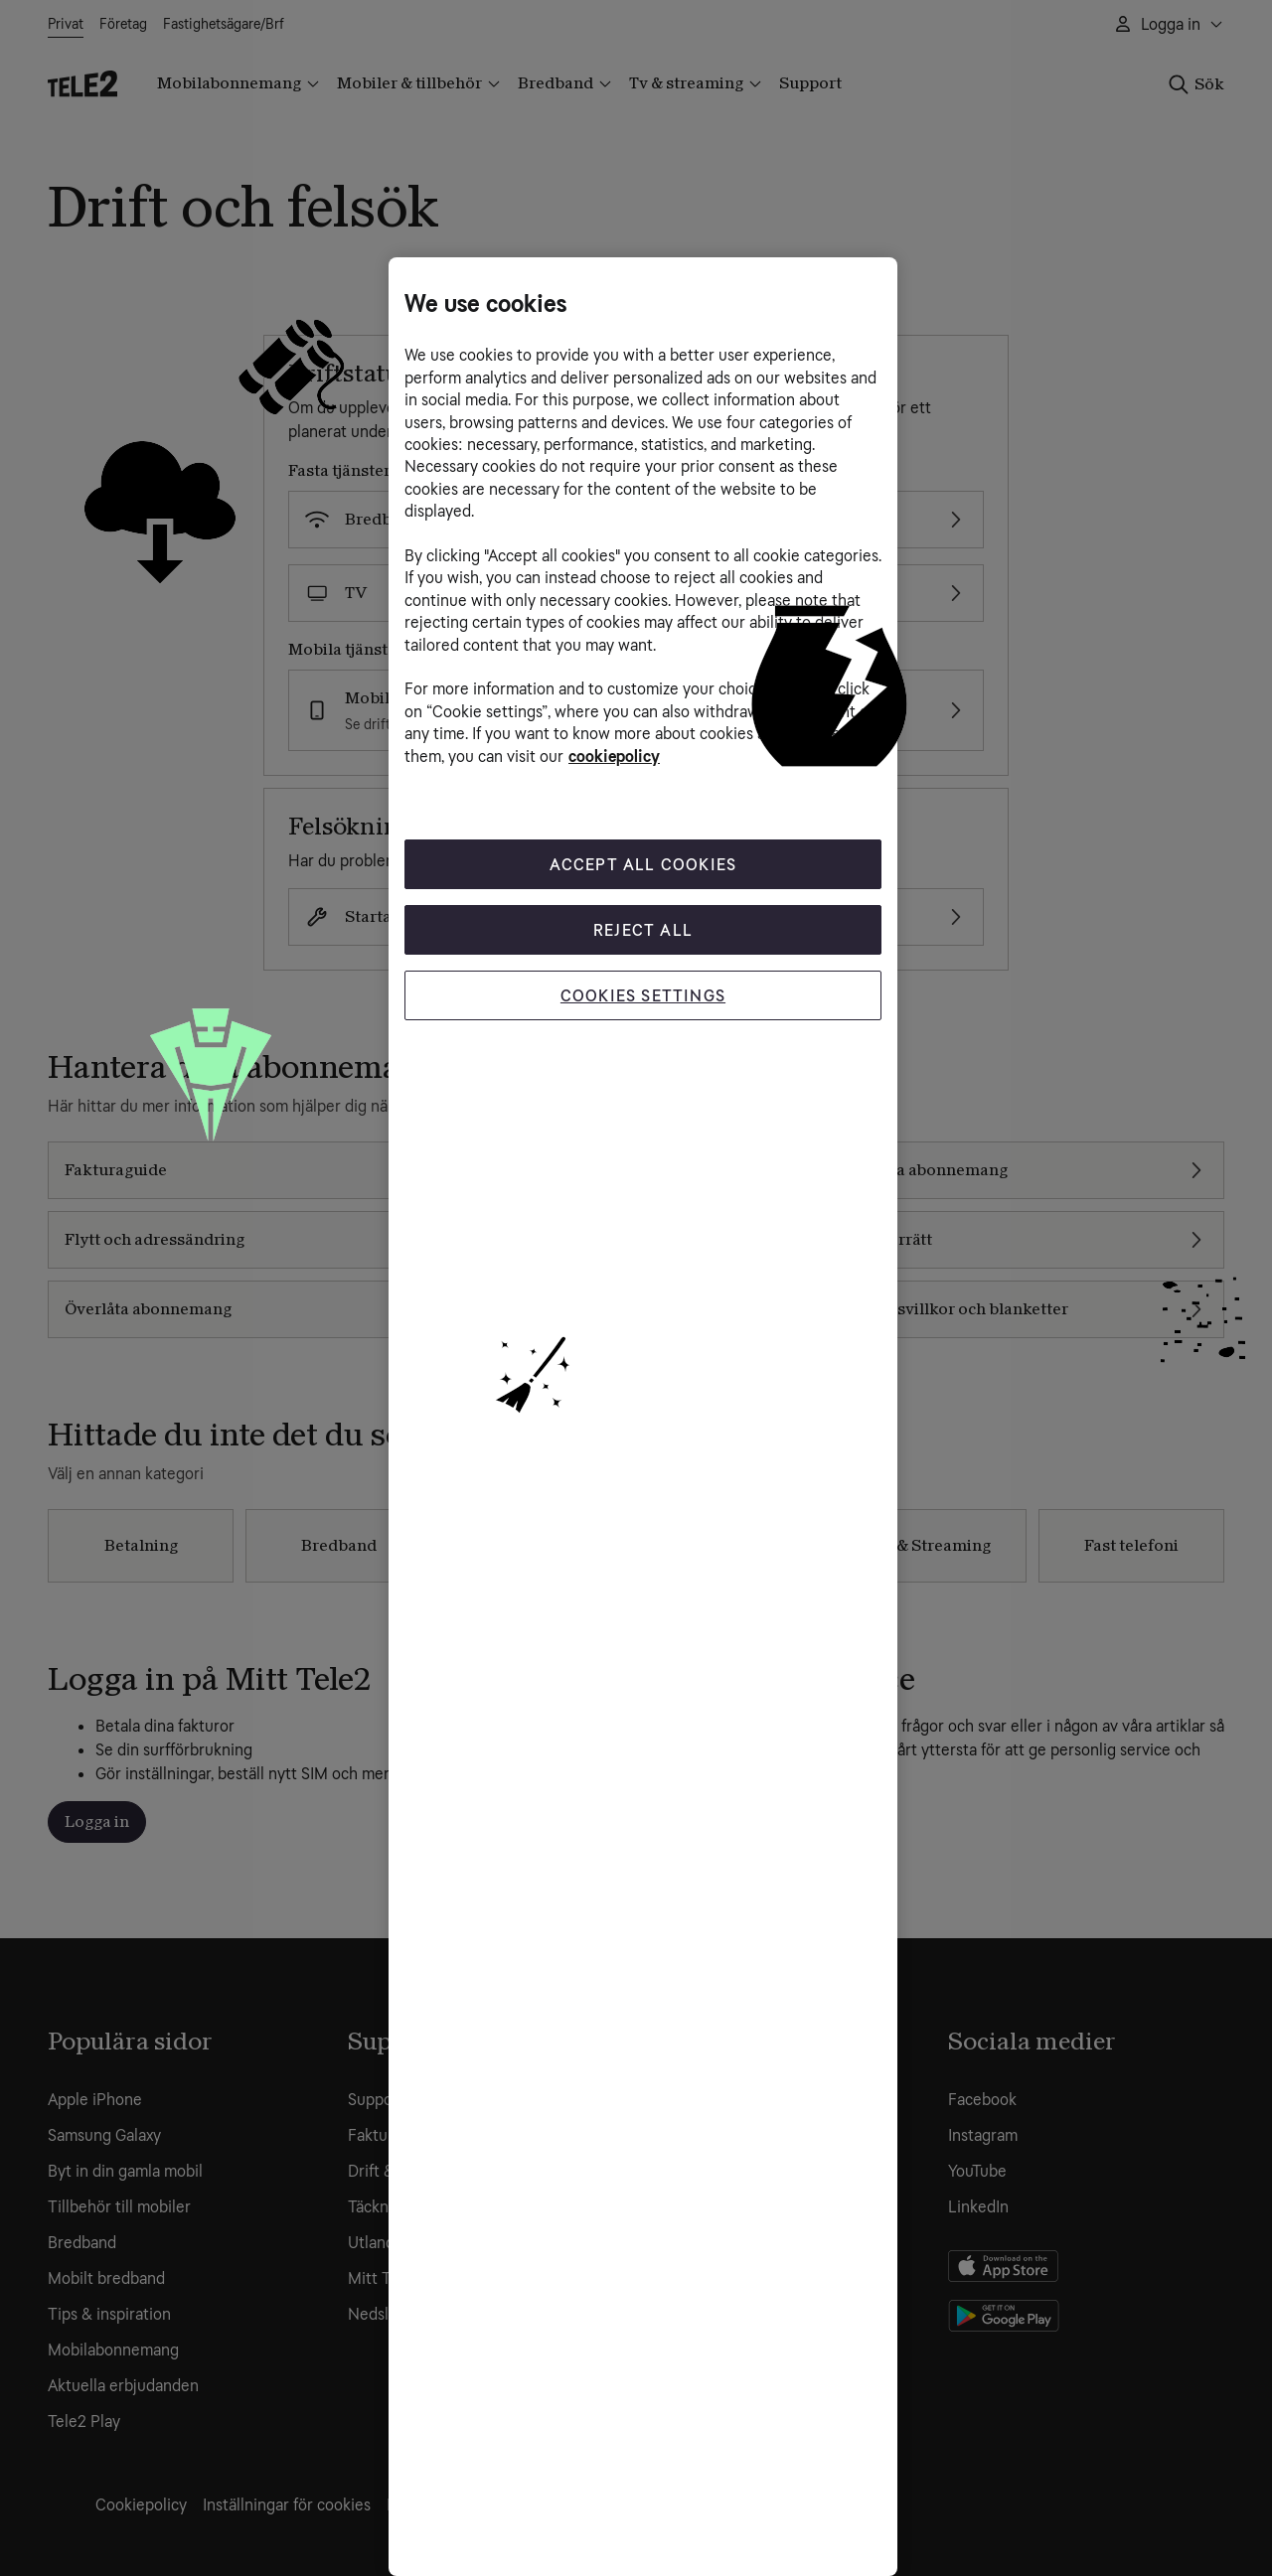 This screenshot has height=2576, width=1272. Describe the element at coordinates (533, 1375) in the screenshot. I see `cast a cleaning or sweep spell` at that location.